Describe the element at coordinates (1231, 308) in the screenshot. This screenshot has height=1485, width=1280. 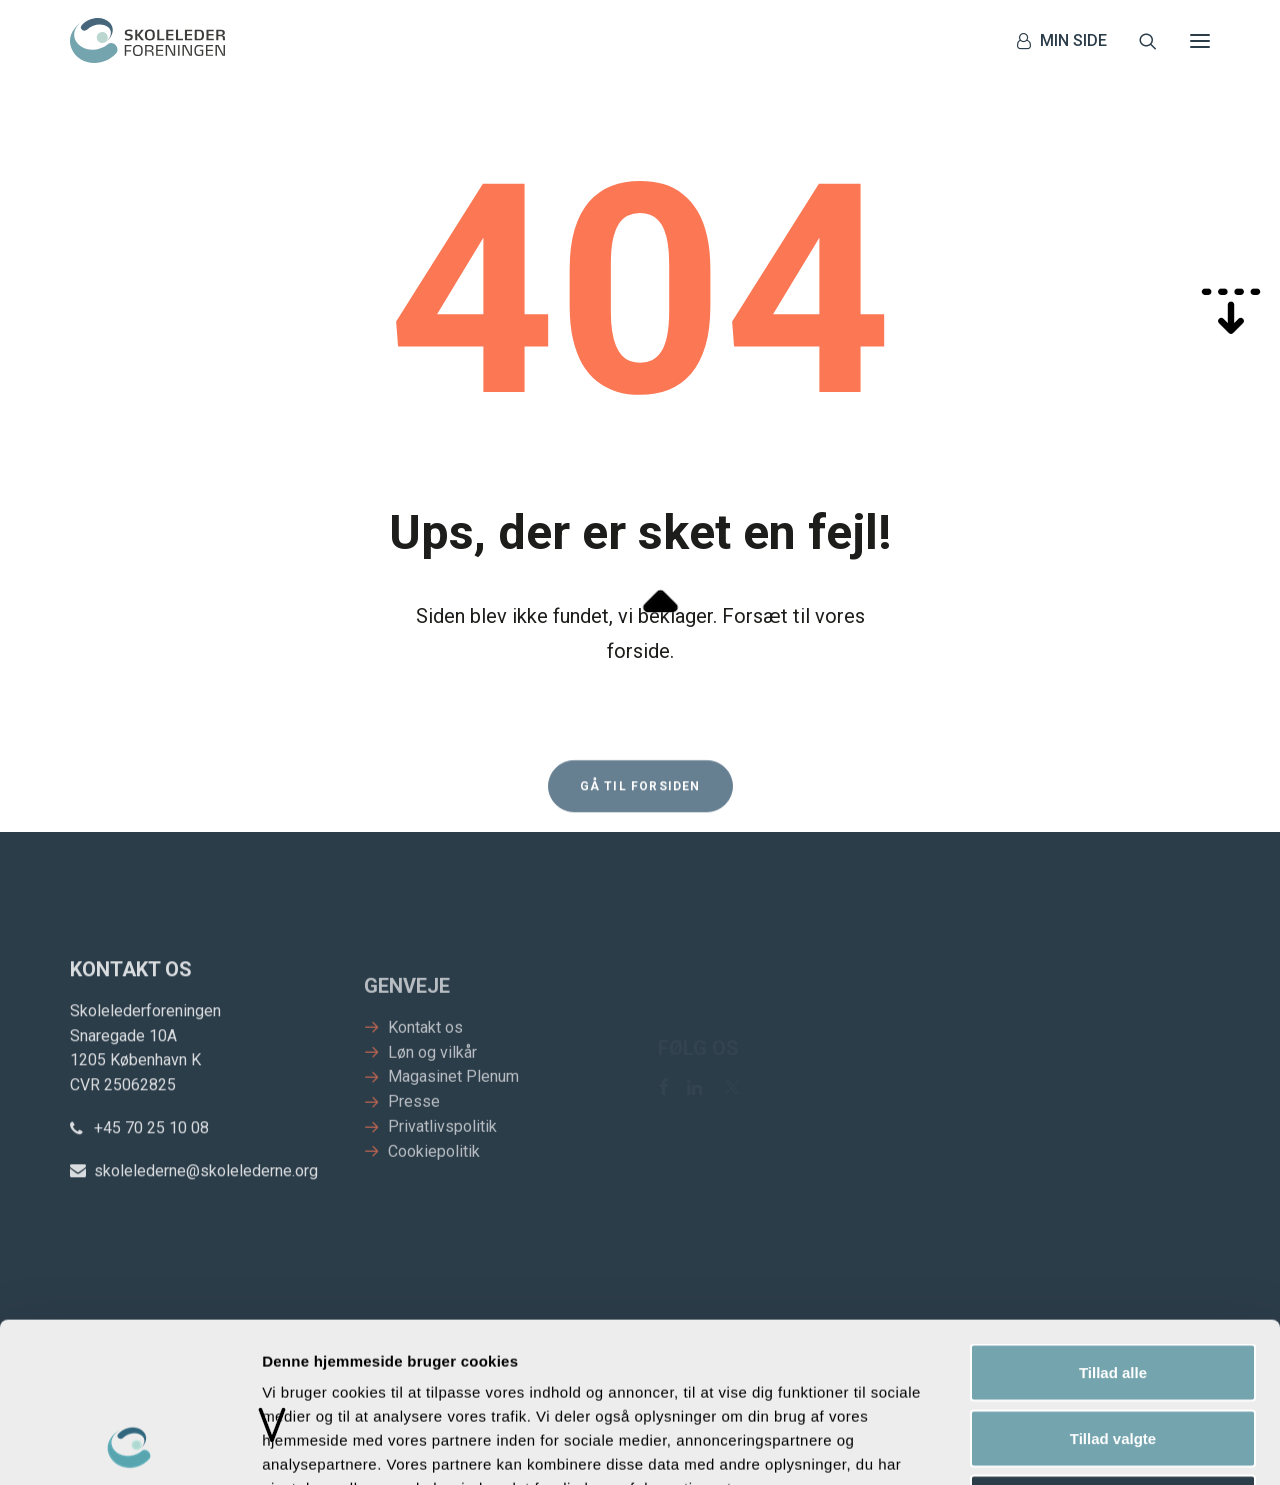
I see `expand collapsed content below` at that location.